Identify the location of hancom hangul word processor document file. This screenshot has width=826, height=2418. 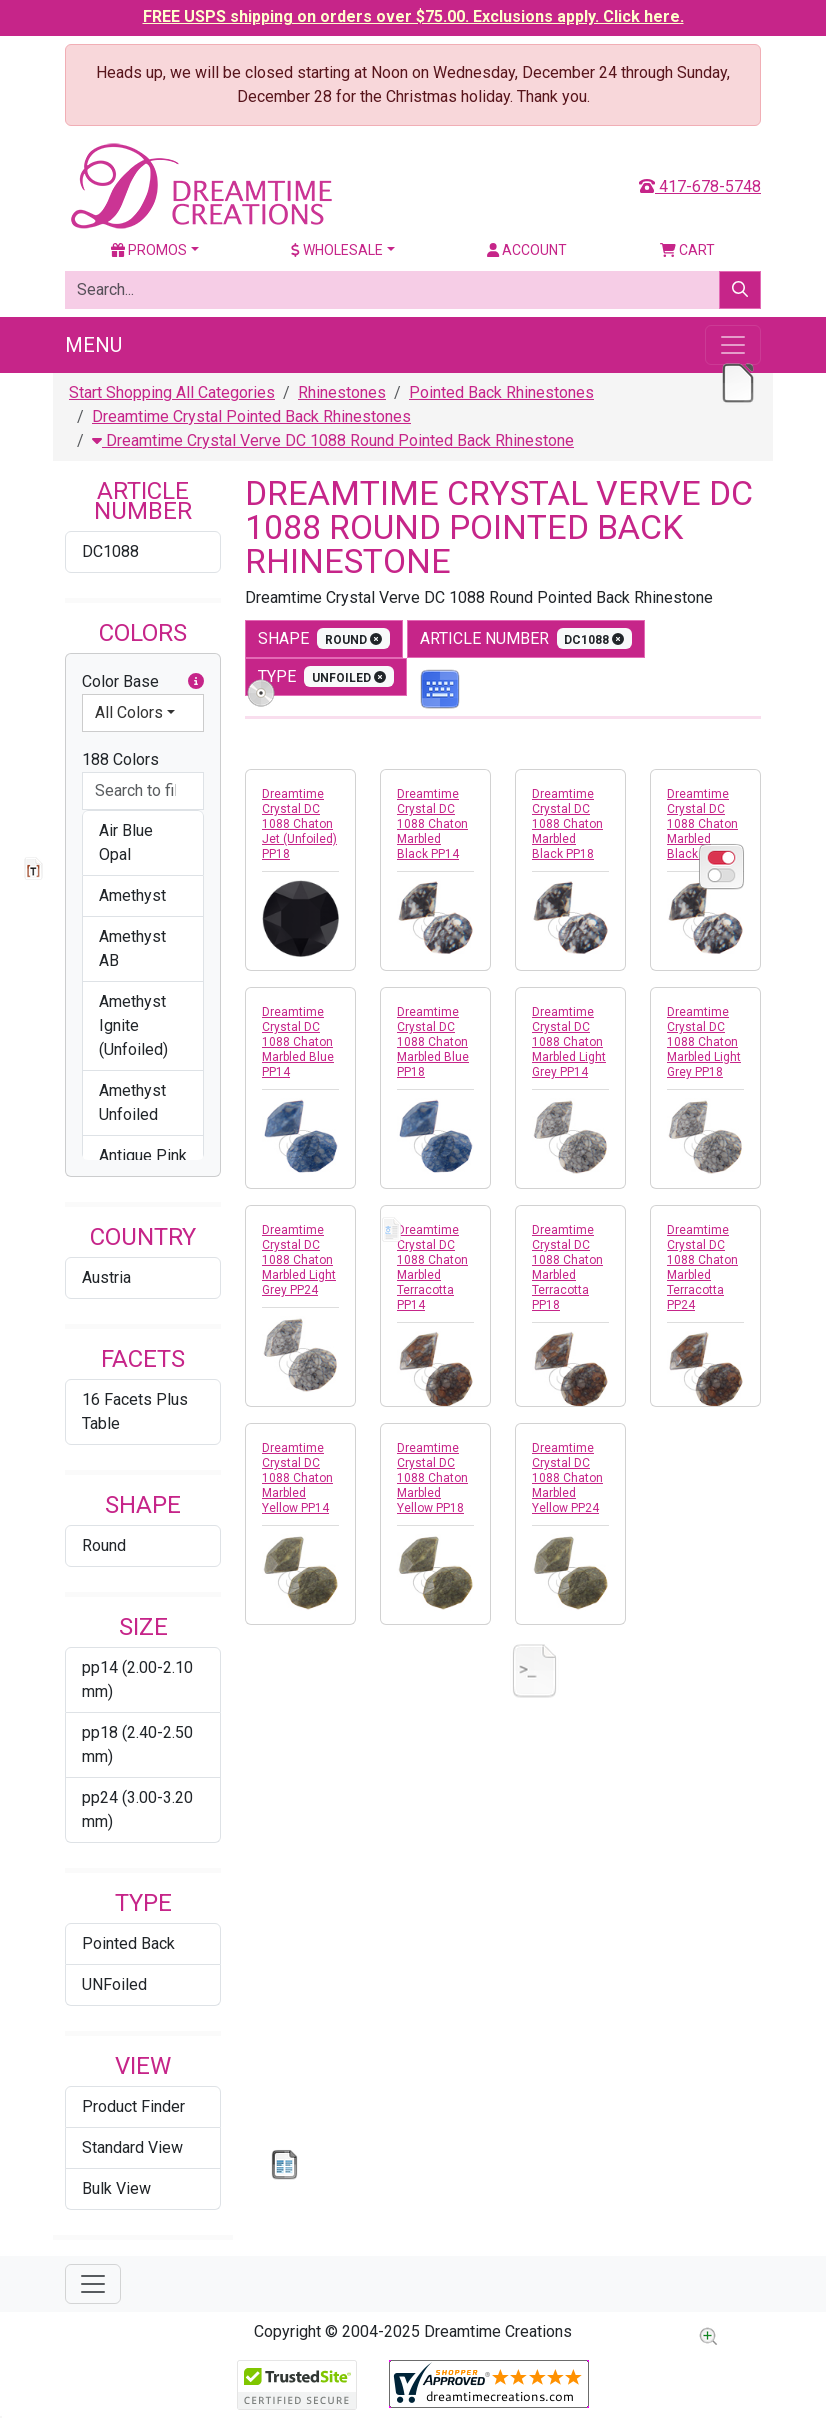
(391, 1229).